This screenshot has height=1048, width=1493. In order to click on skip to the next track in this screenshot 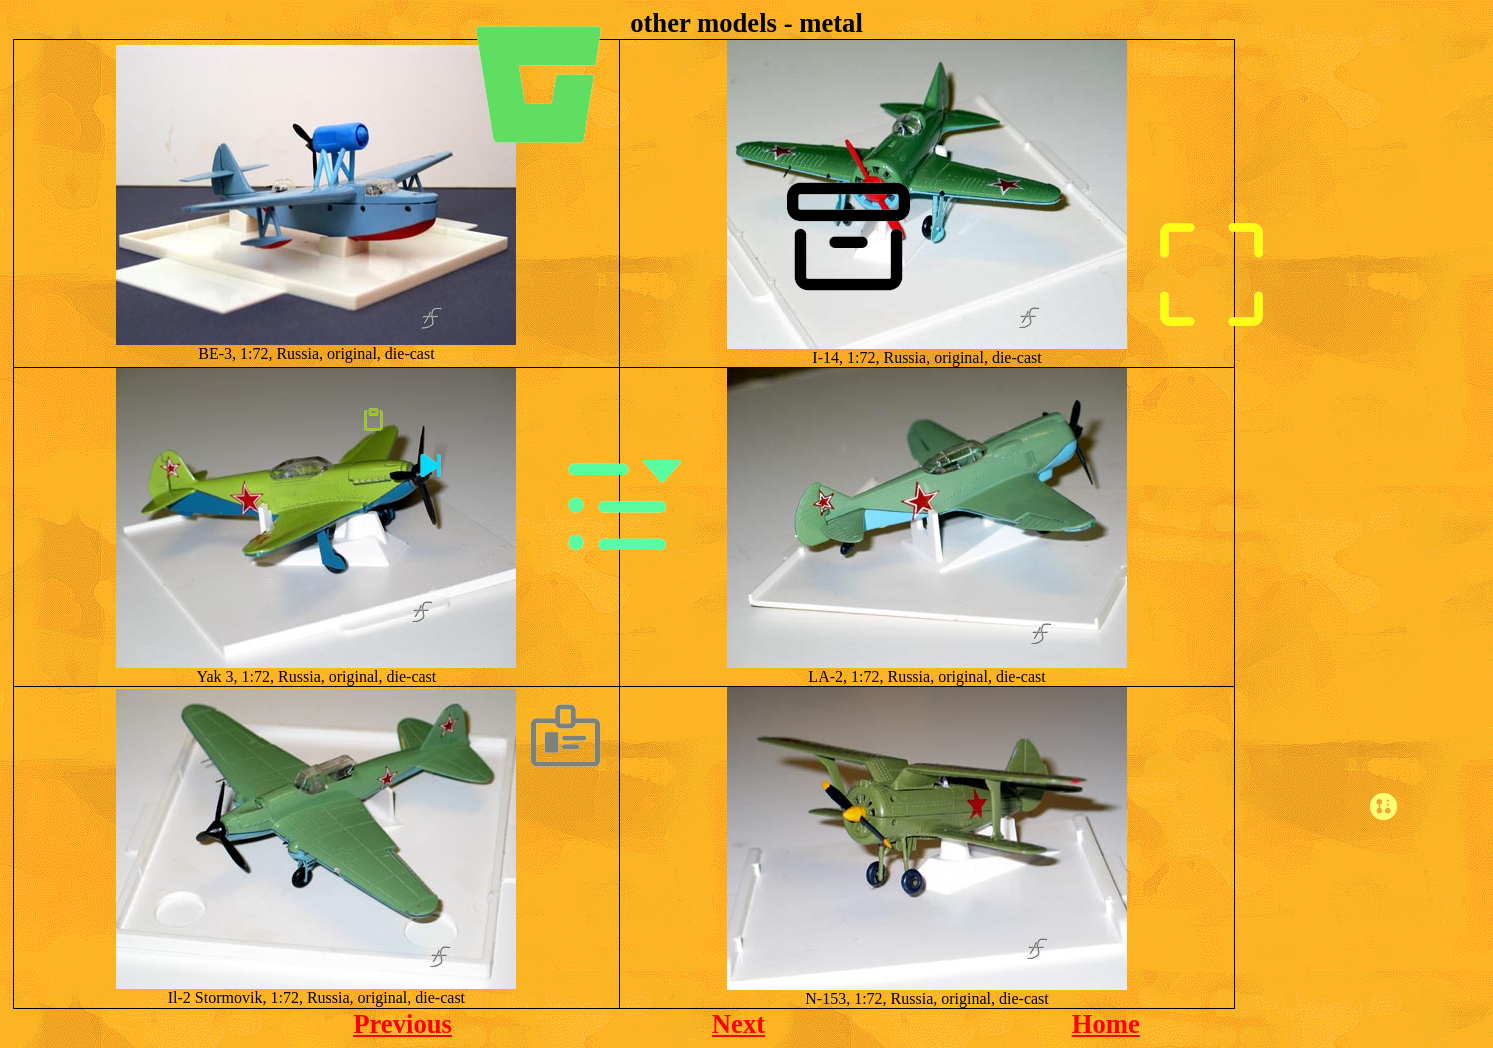, I will do `click(430, 465)`.